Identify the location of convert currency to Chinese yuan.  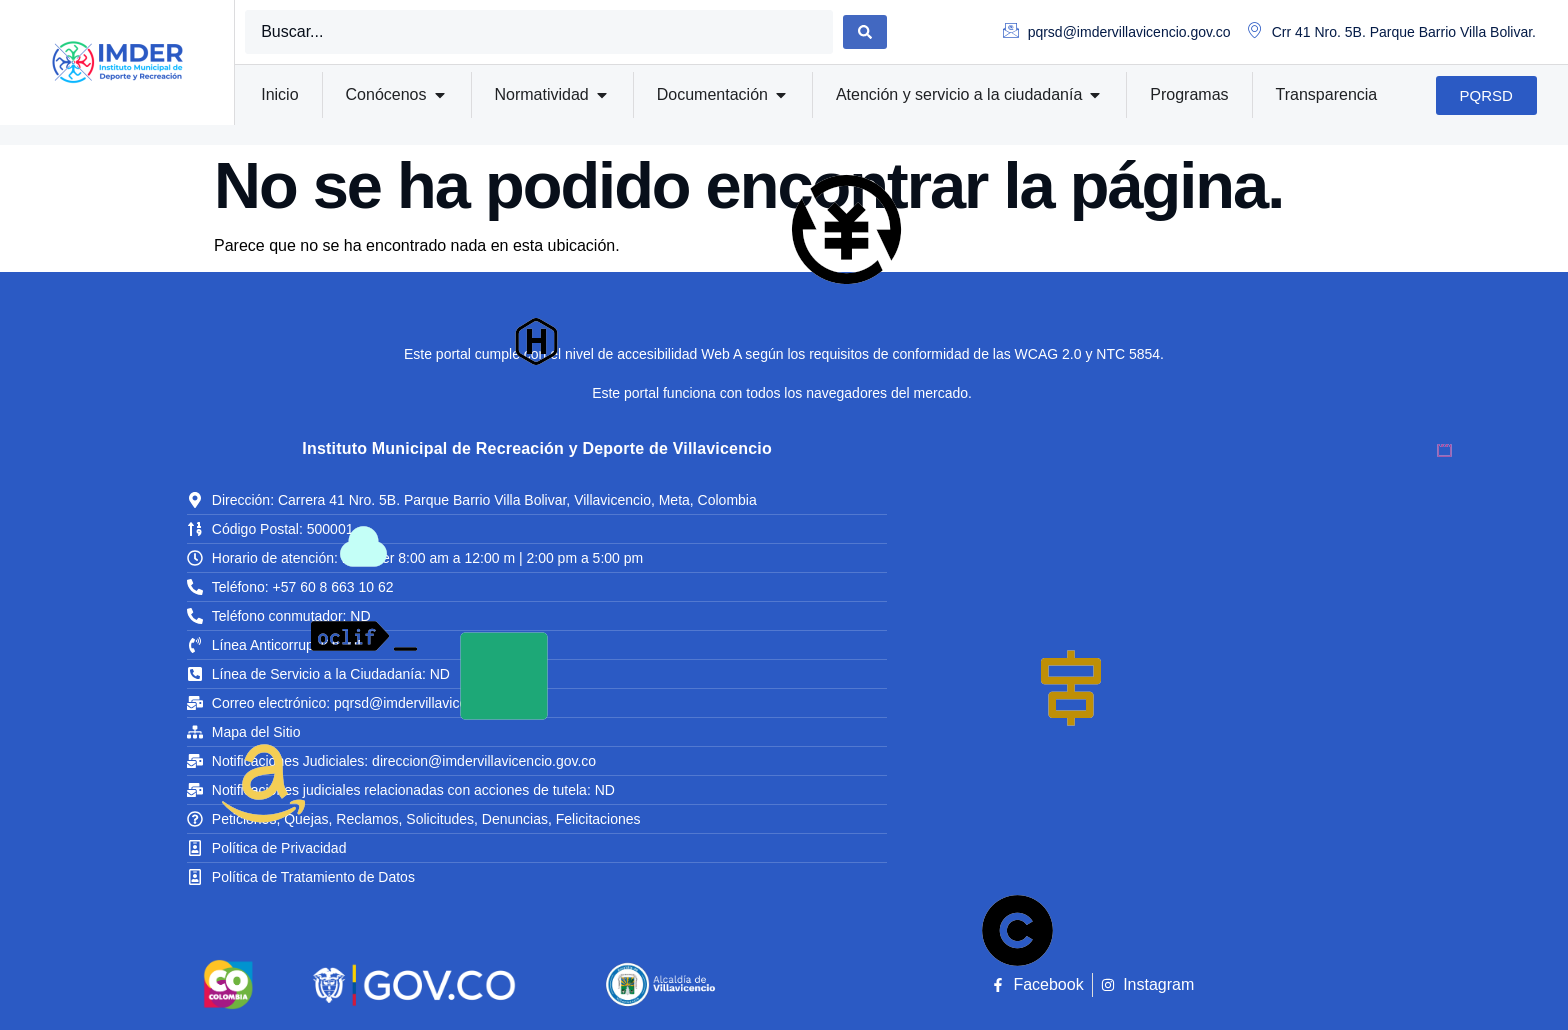
(846, 229).